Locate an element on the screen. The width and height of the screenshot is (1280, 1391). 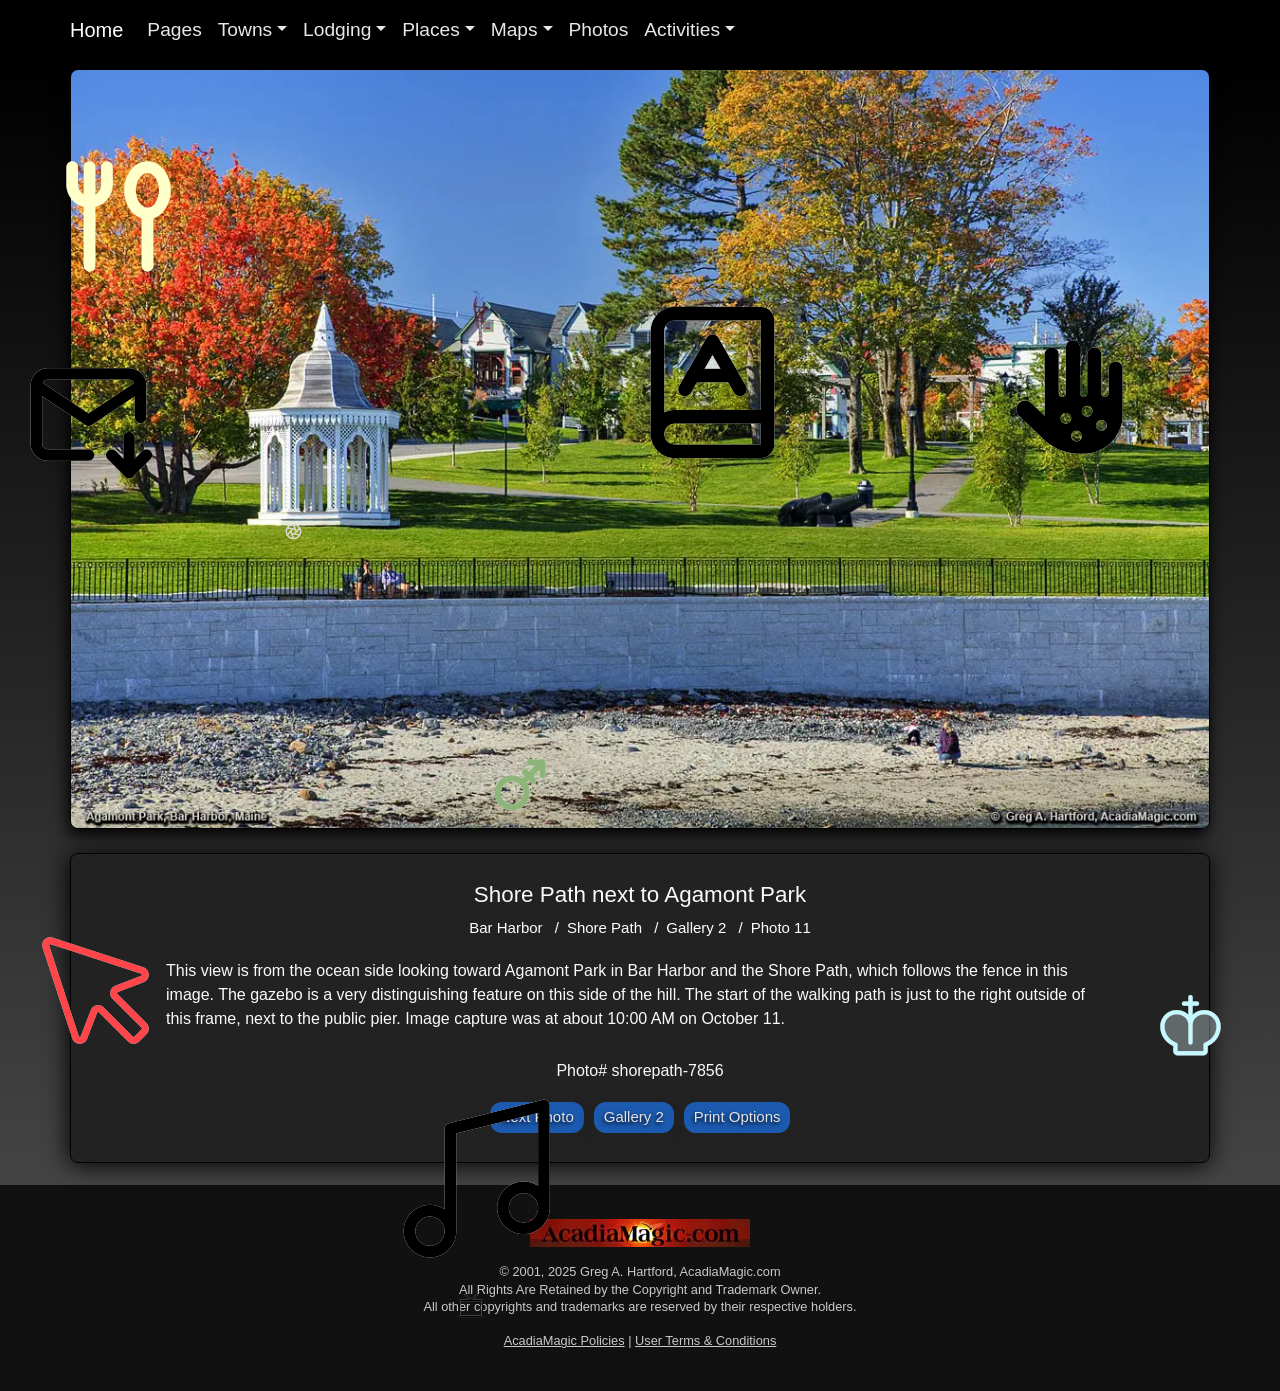
access tv or video streaming content is located at coordinates (471, 1307).